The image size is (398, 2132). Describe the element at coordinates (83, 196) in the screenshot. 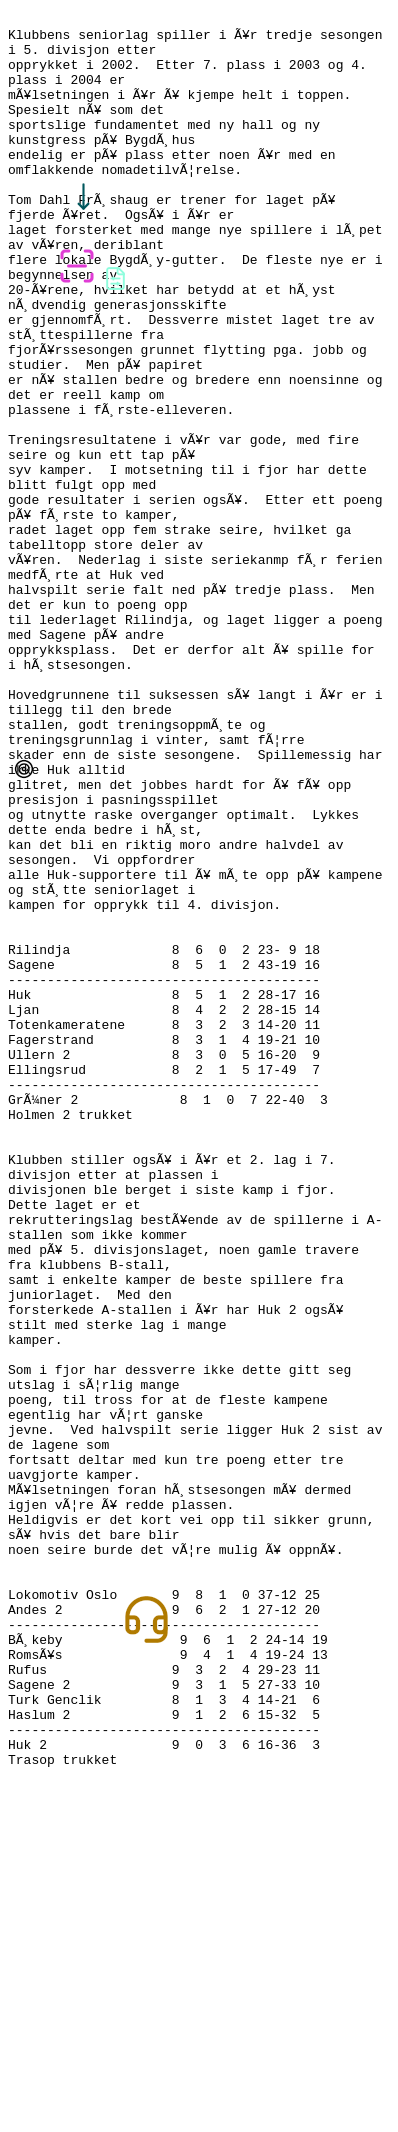

I see `move item down in a list` at that location.